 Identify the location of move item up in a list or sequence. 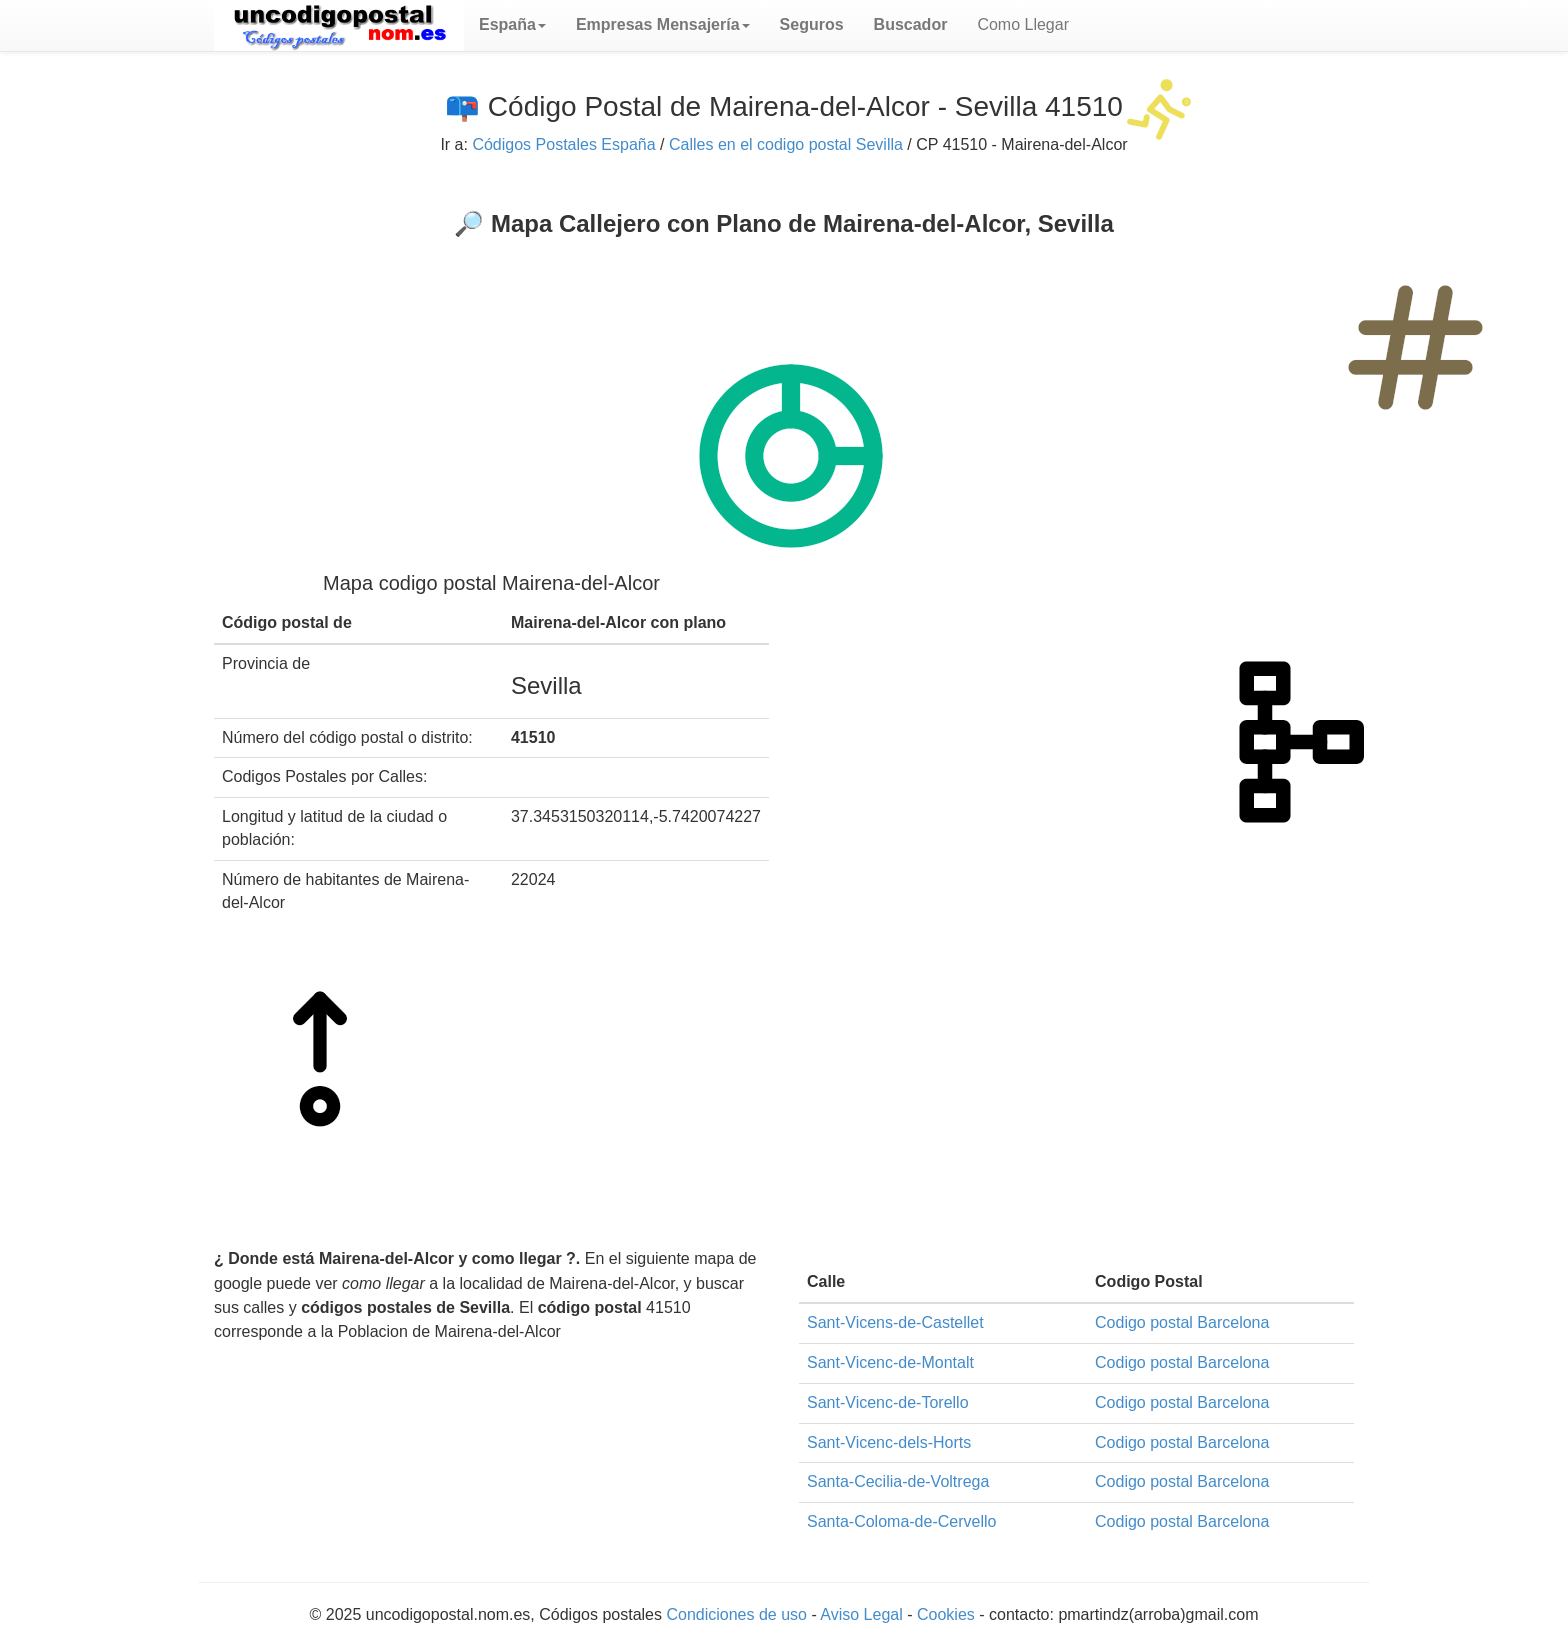
(320, 1059).